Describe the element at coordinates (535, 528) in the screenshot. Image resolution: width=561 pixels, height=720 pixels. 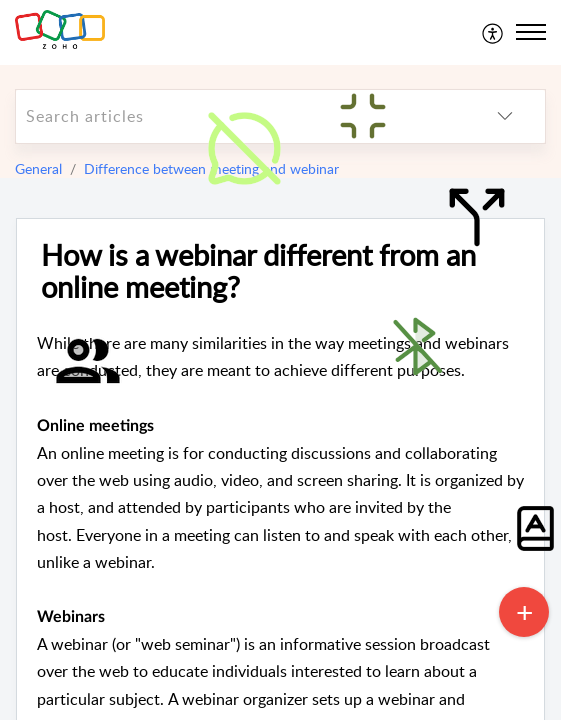
I see `access dictionary or glossary` at that location.